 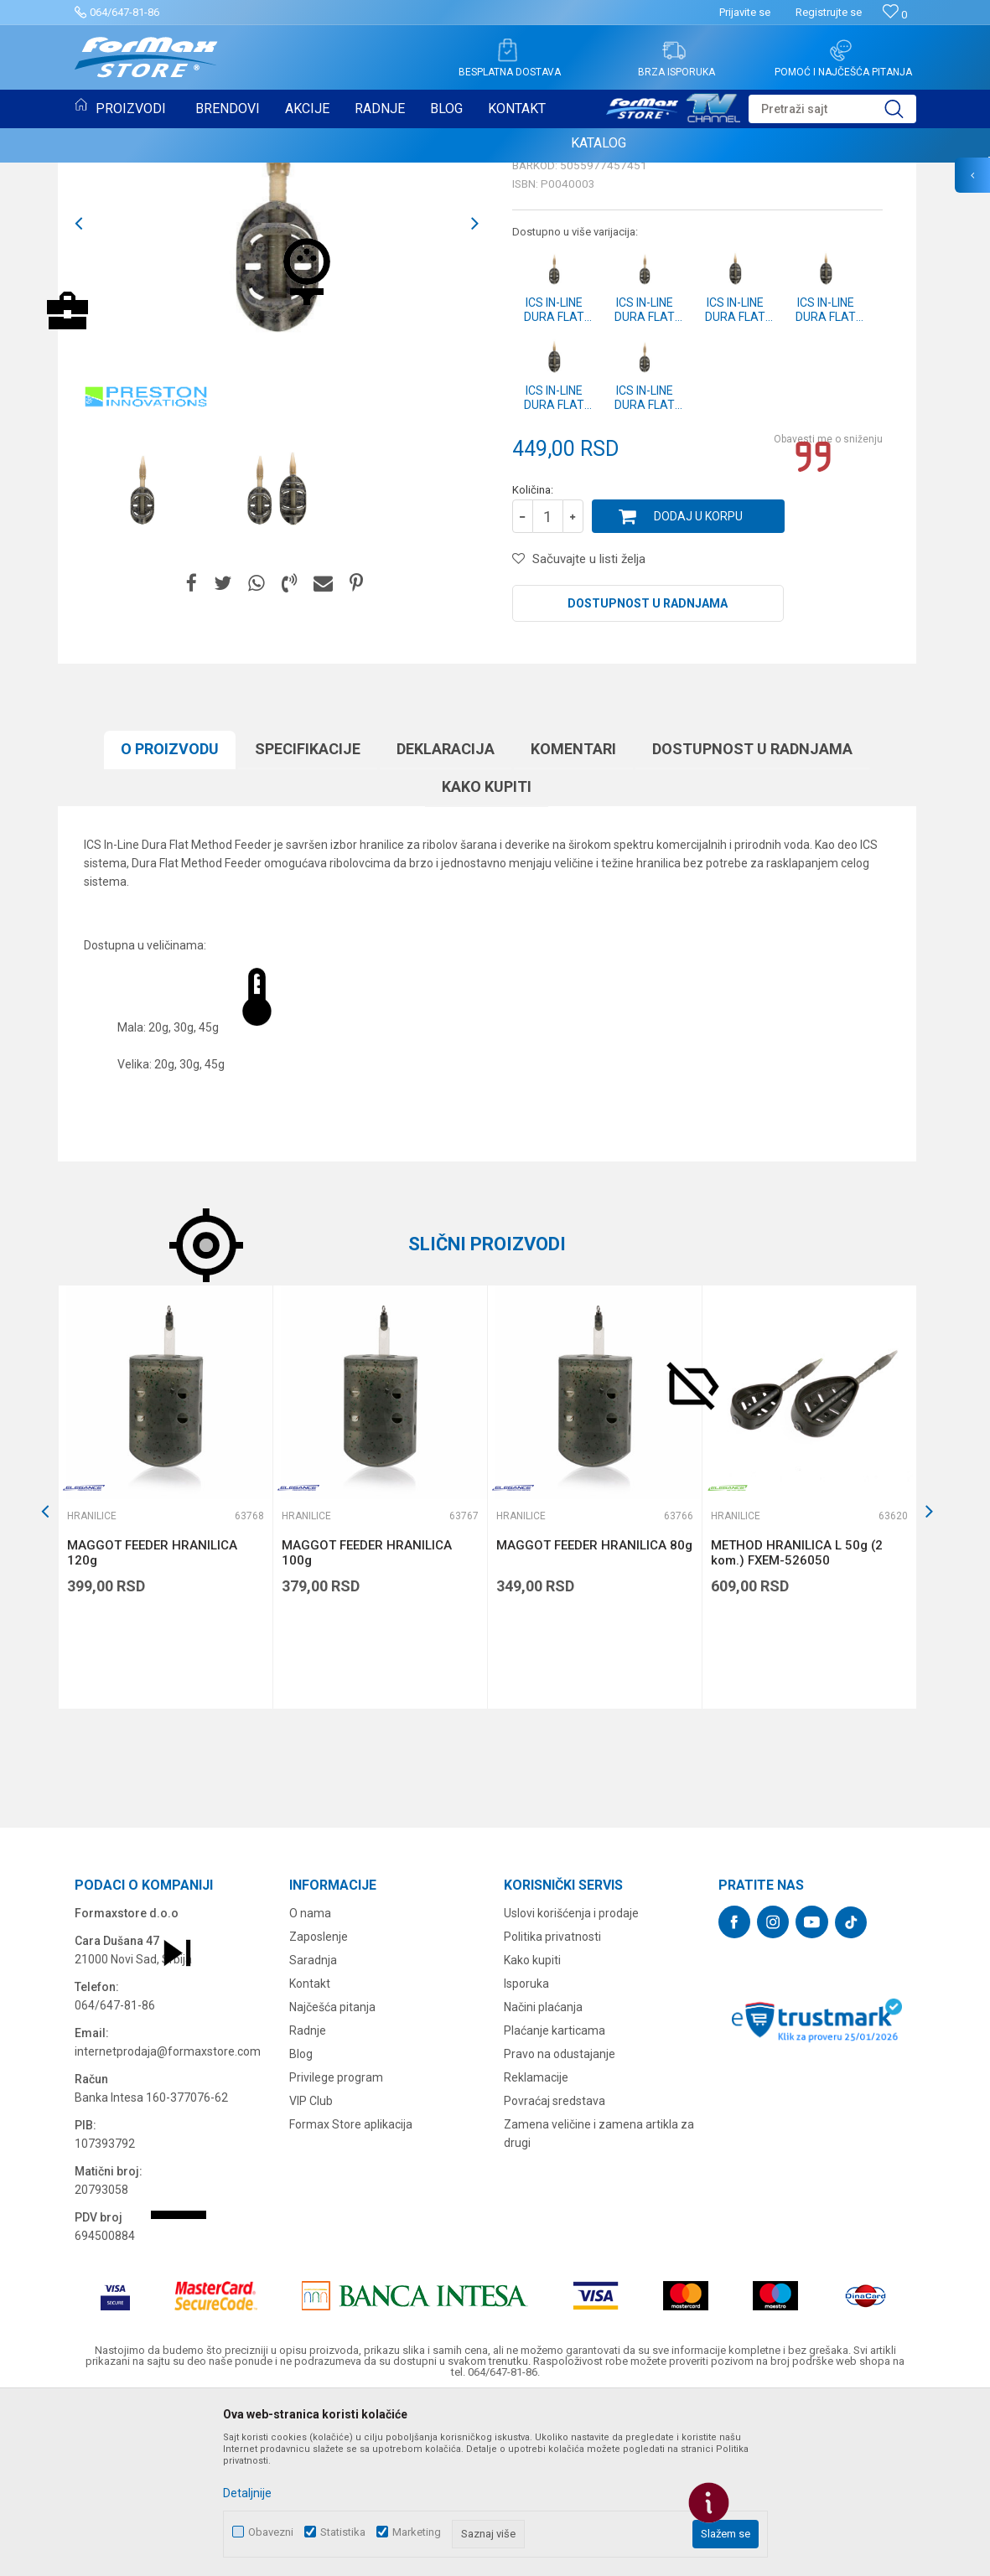 I want to click on adjust temperature settings, so click(x=257, y=996).